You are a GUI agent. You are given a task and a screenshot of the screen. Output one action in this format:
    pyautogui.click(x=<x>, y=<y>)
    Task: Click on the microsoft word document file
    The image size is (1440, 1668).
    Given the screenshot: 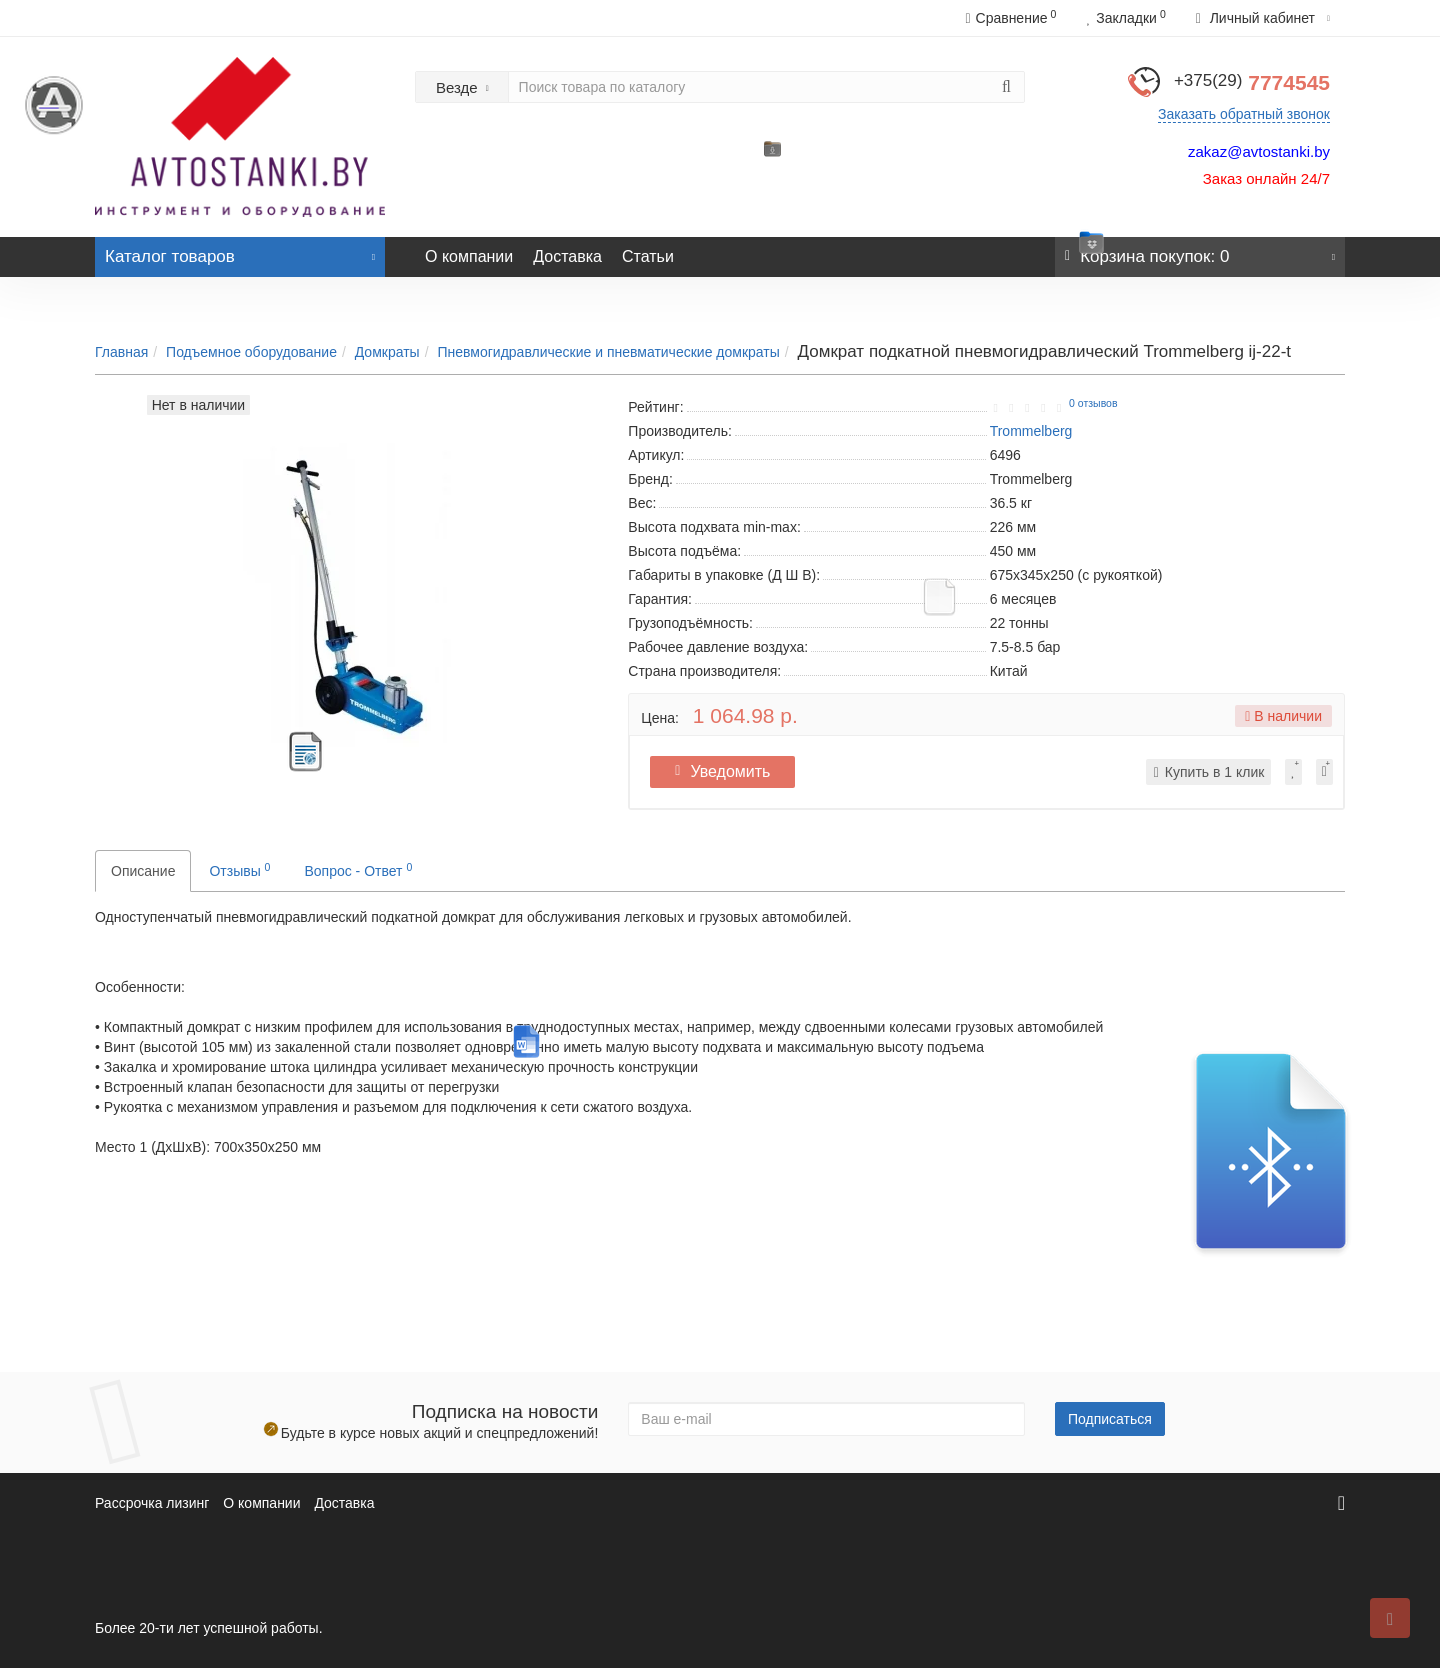 What is the action you would take?
    pyautogui.click(x=526, y=1041)
    